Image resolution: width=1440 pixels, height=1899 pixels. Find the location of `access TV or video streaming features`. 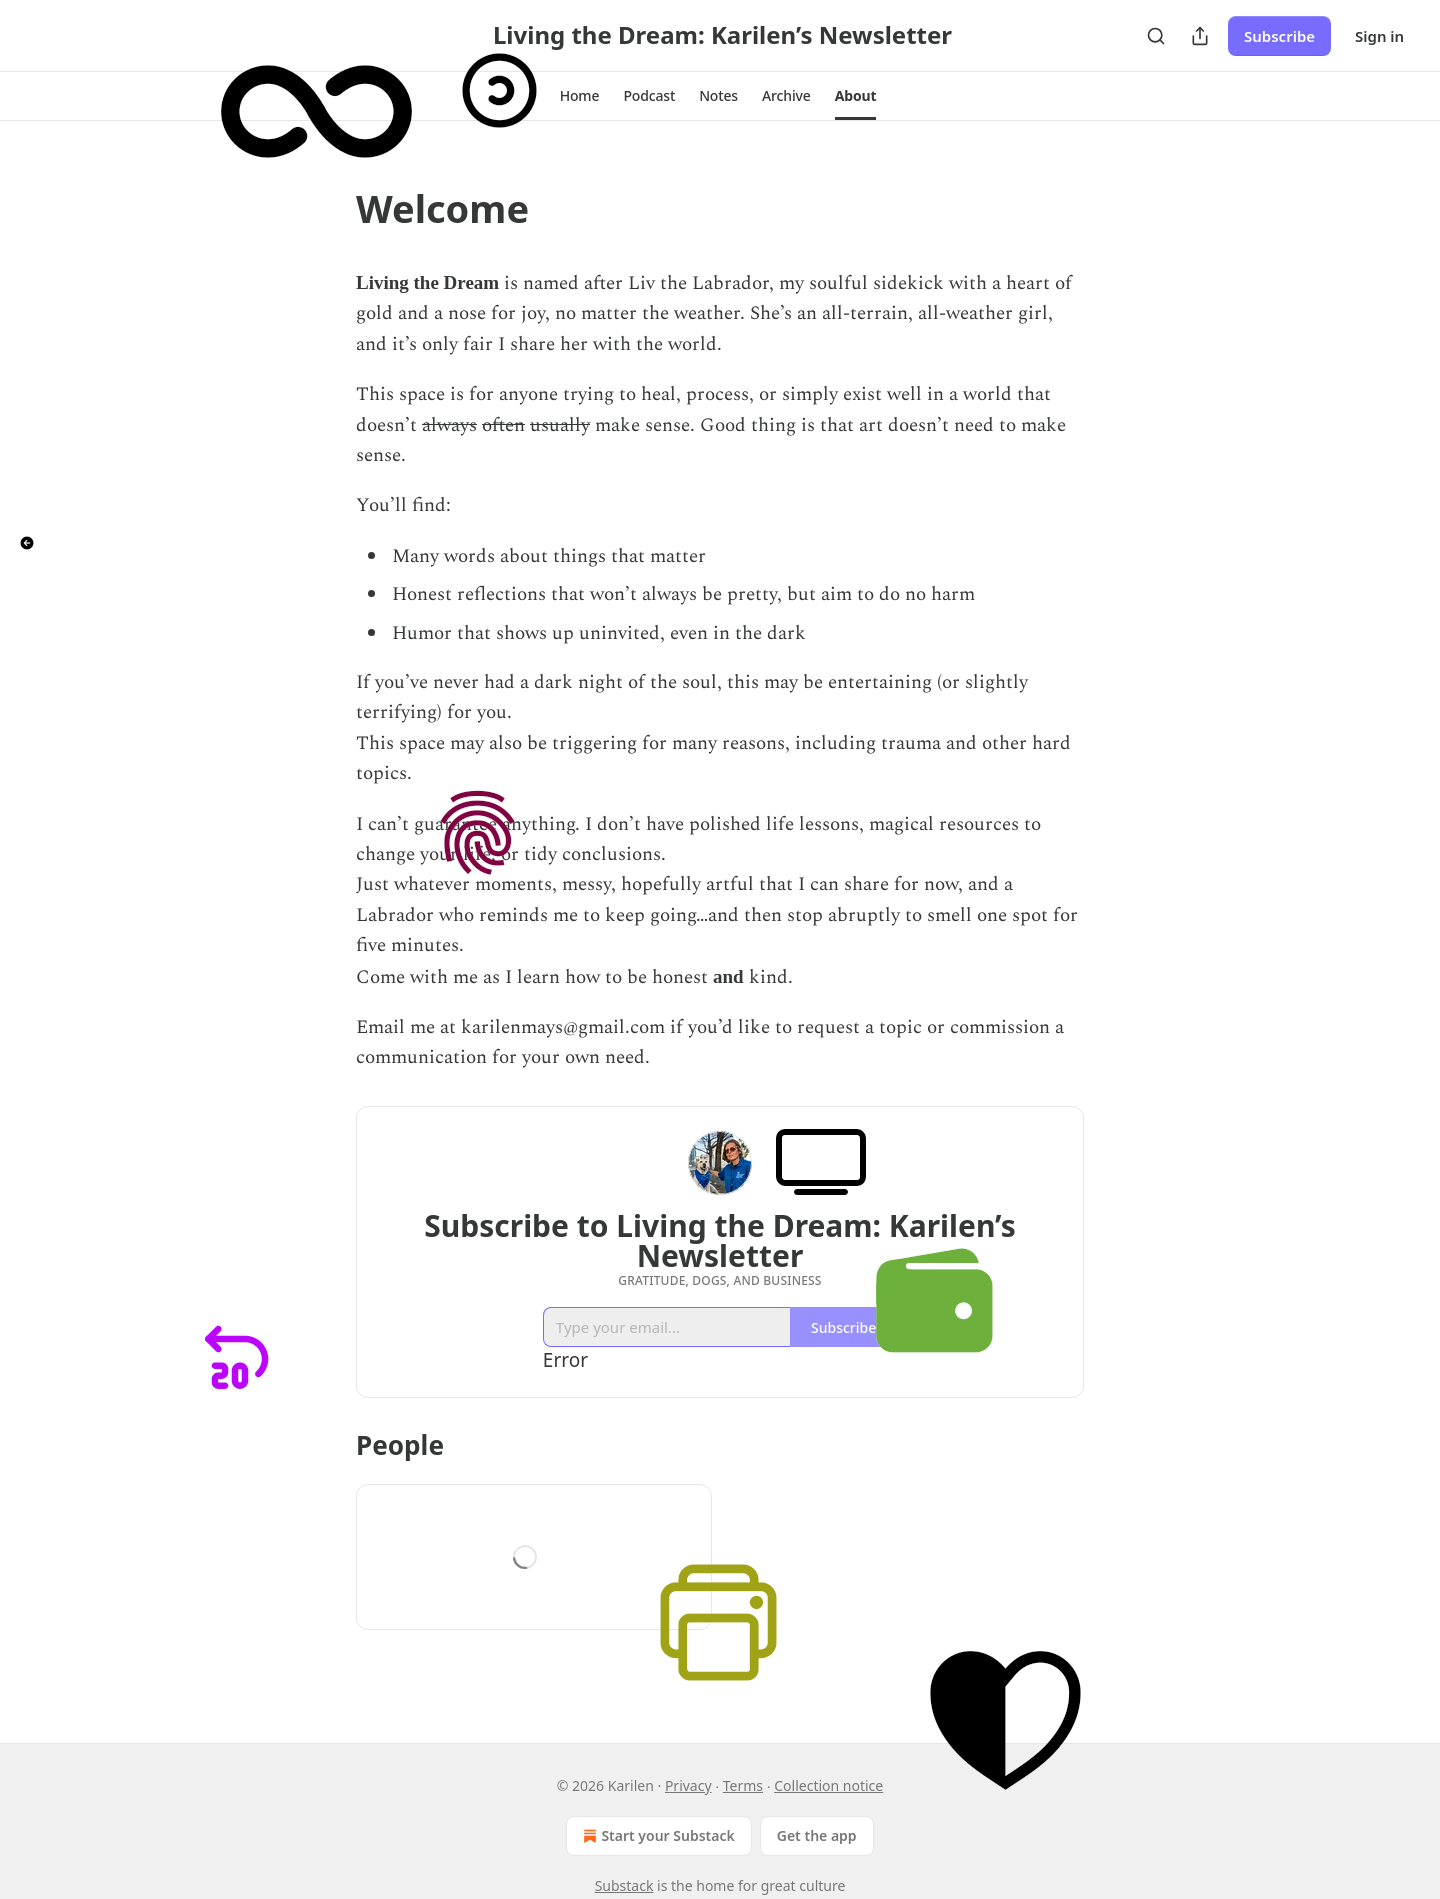

access TV or video streaming features is located at coordinates (821, 1162).